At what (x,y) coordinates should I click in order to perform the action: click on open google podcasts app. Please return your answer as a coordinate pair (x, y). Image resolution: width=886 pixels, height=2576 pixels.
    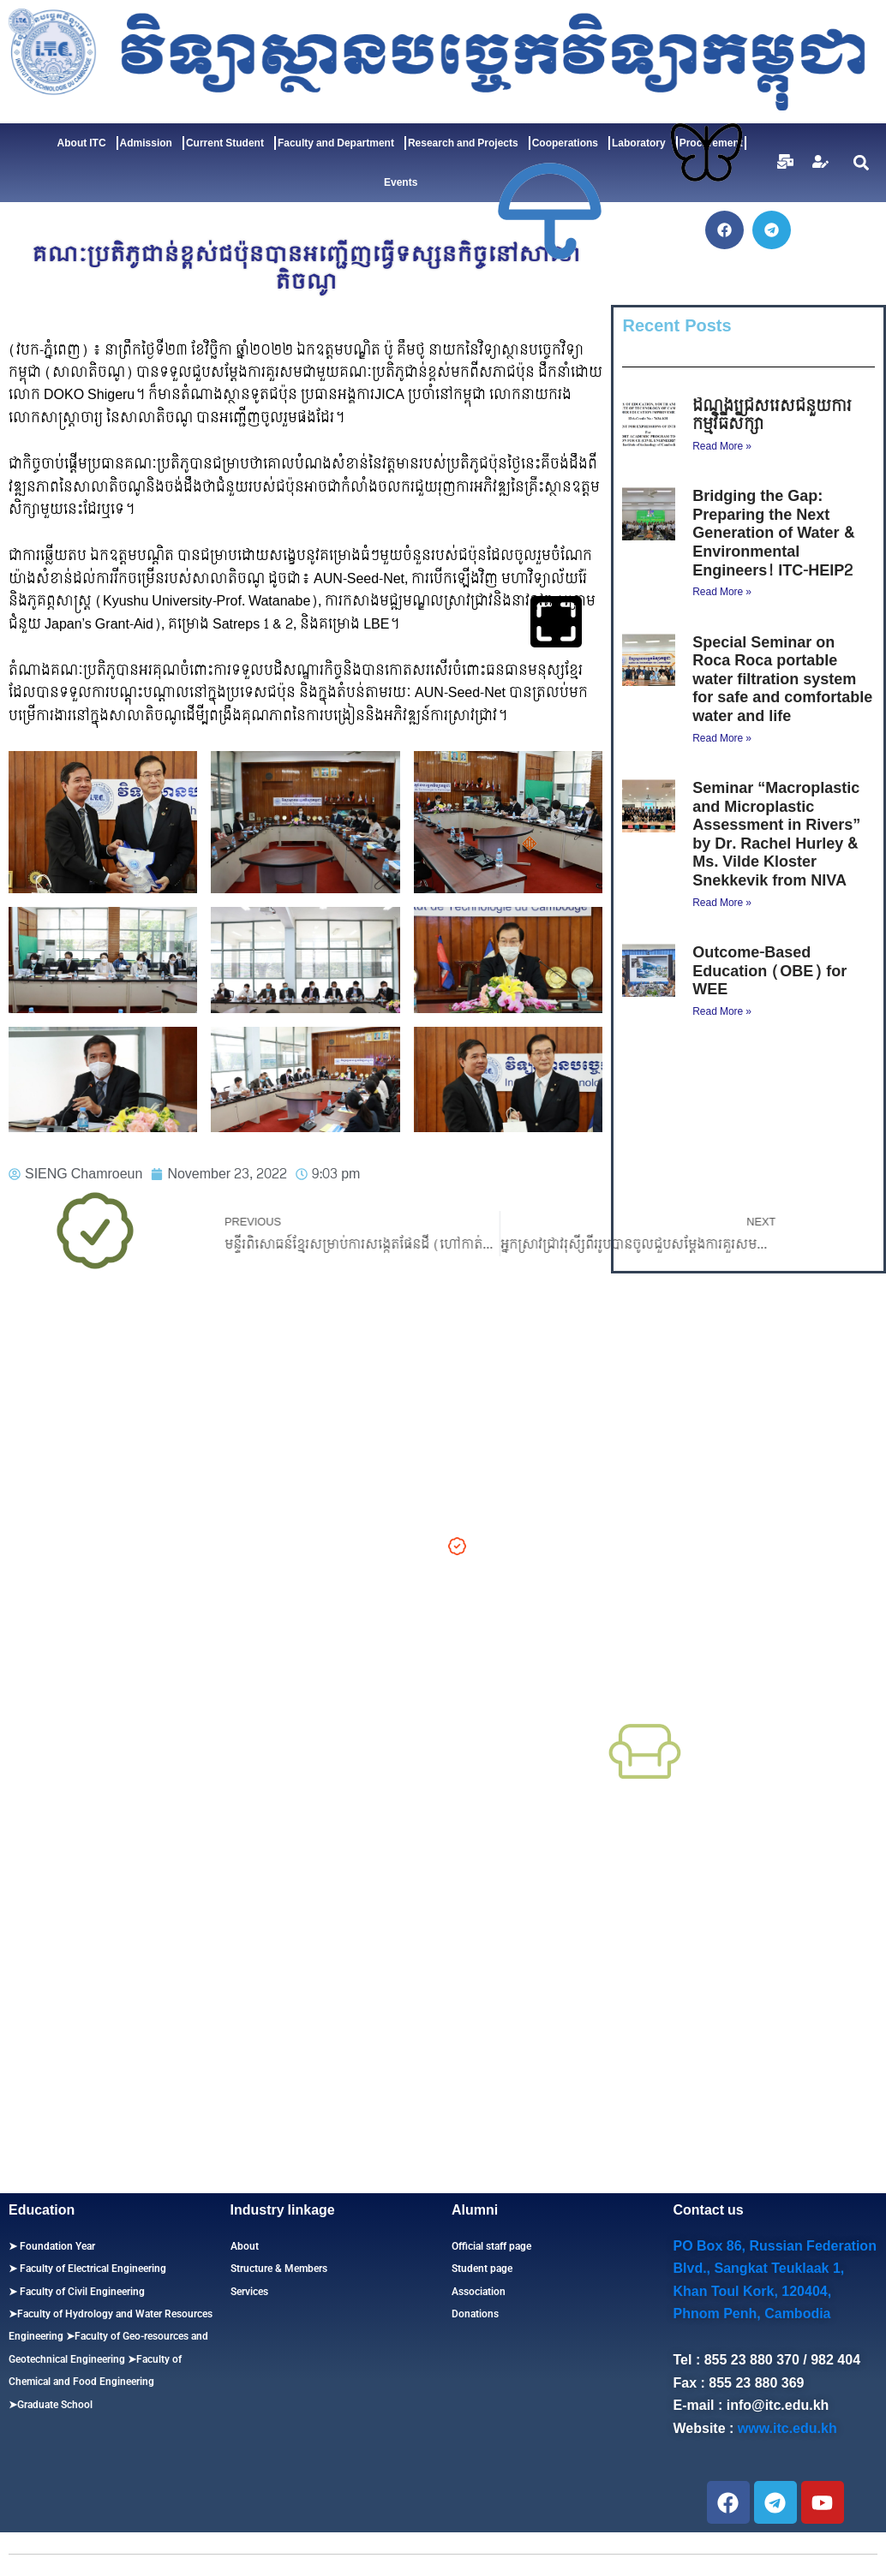
    Looking at the image, I should click on (530, 844).